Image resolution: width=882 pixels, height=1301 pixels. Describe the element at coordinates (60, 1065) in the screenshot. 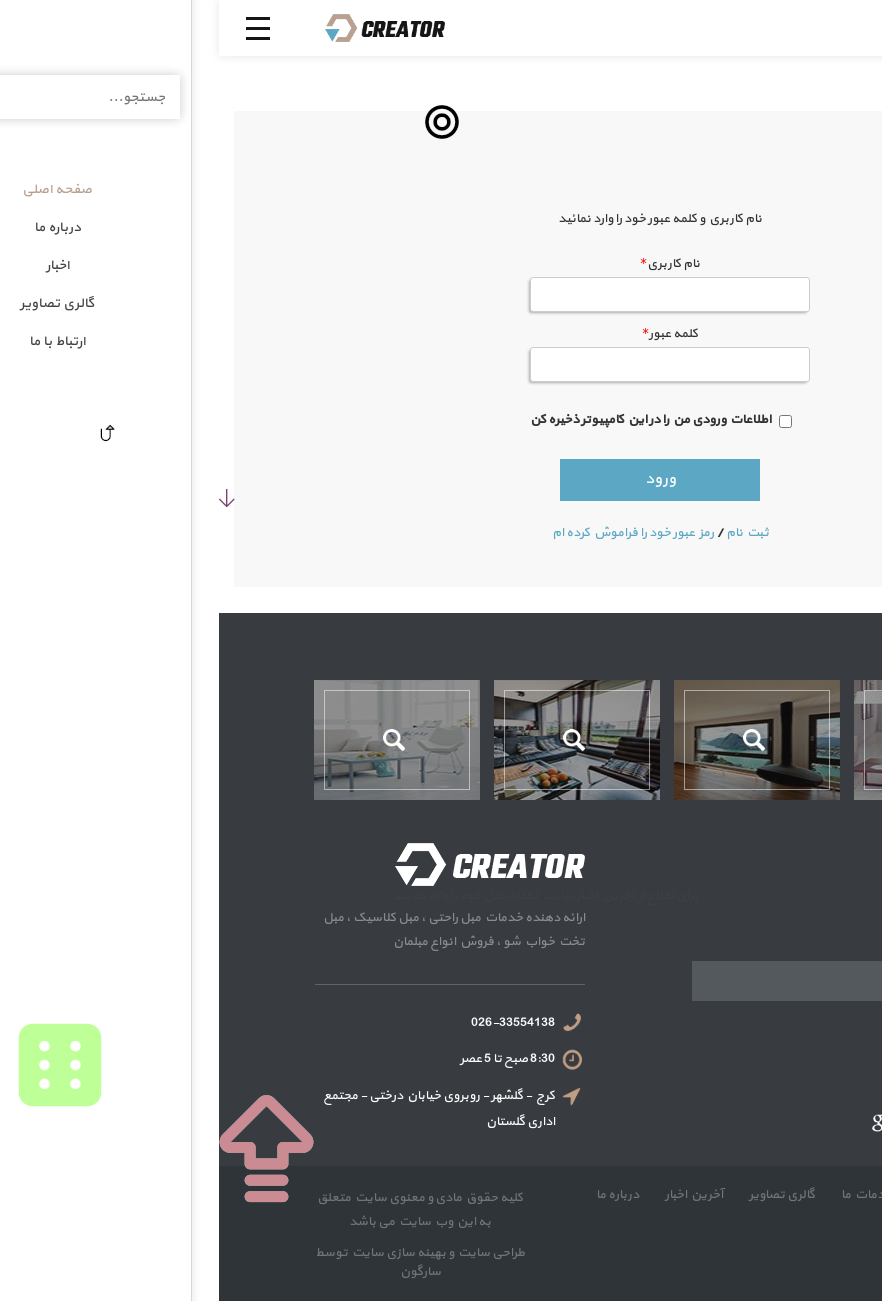

I see `randomize or shuffle content` at that location.